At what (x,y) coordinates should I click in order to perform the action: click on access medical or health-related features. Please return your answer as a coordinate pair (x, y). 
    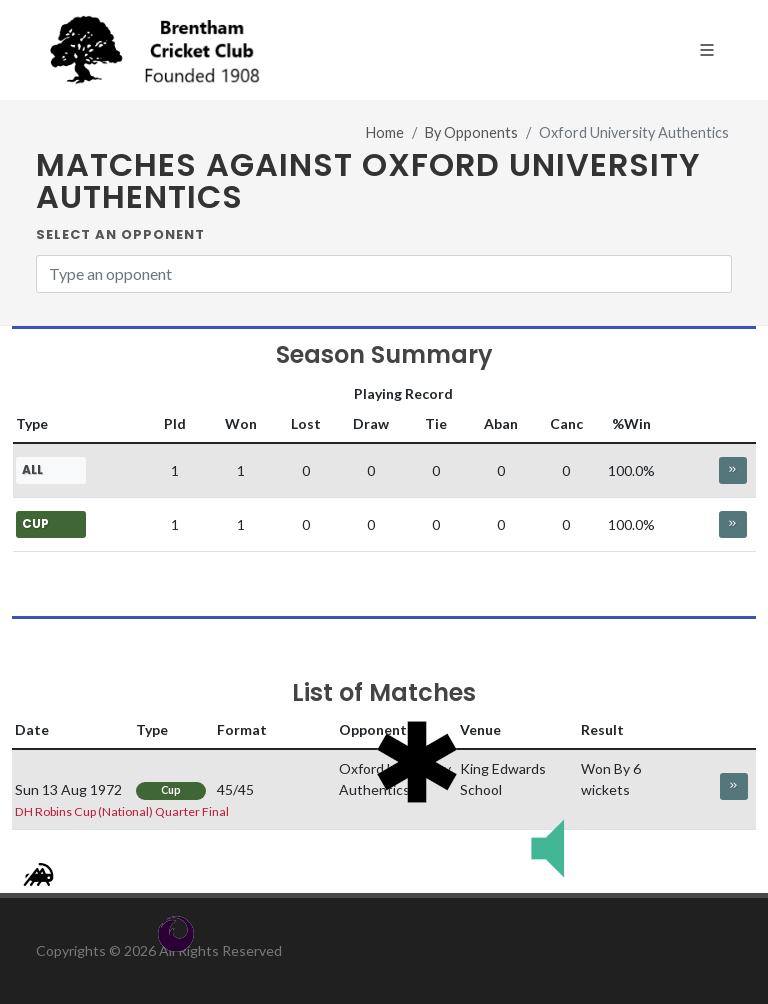
    Looking at the image, I should click on (417, 762).